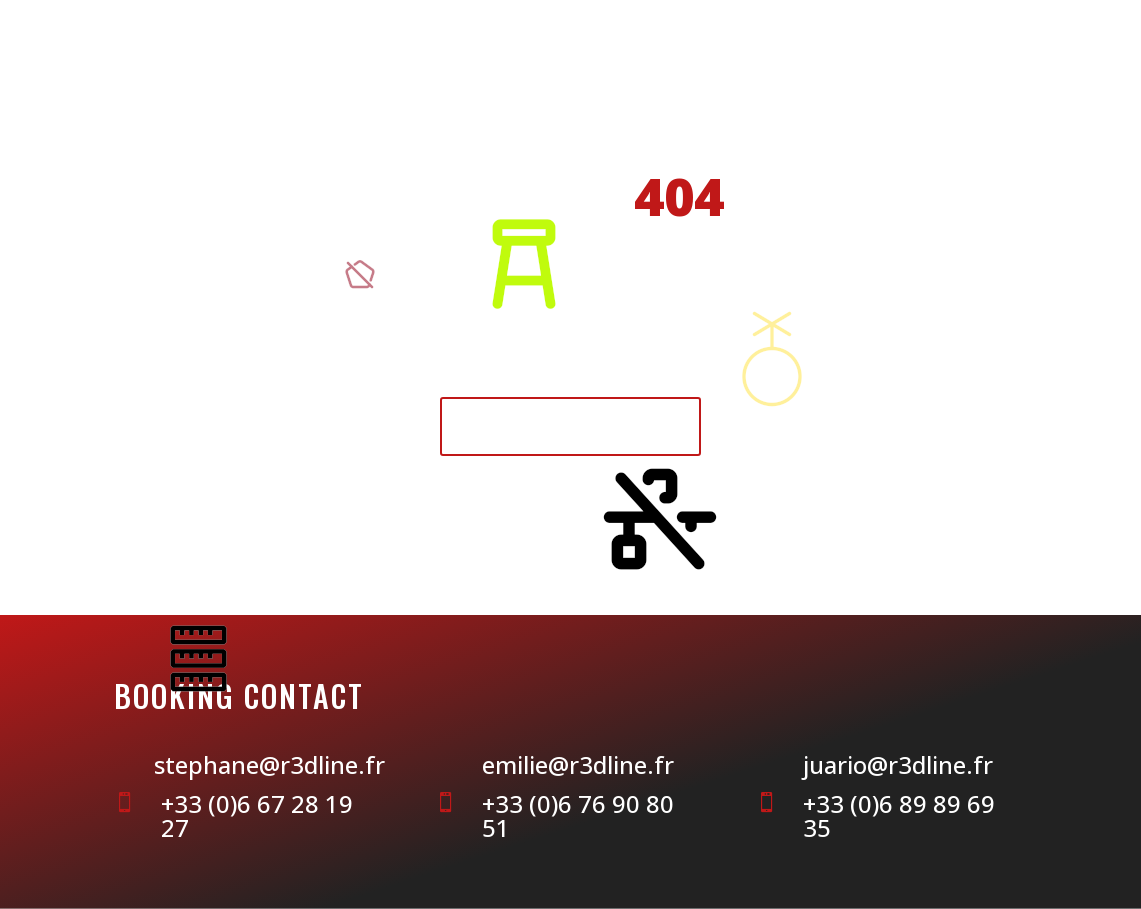 This screenshot has width=1141, height=909. What do you see at coordinates (360, 275) in the screenshot?
I see `indicates pentagon shape is disabled or unavailable` at bounding box center [360, 275].